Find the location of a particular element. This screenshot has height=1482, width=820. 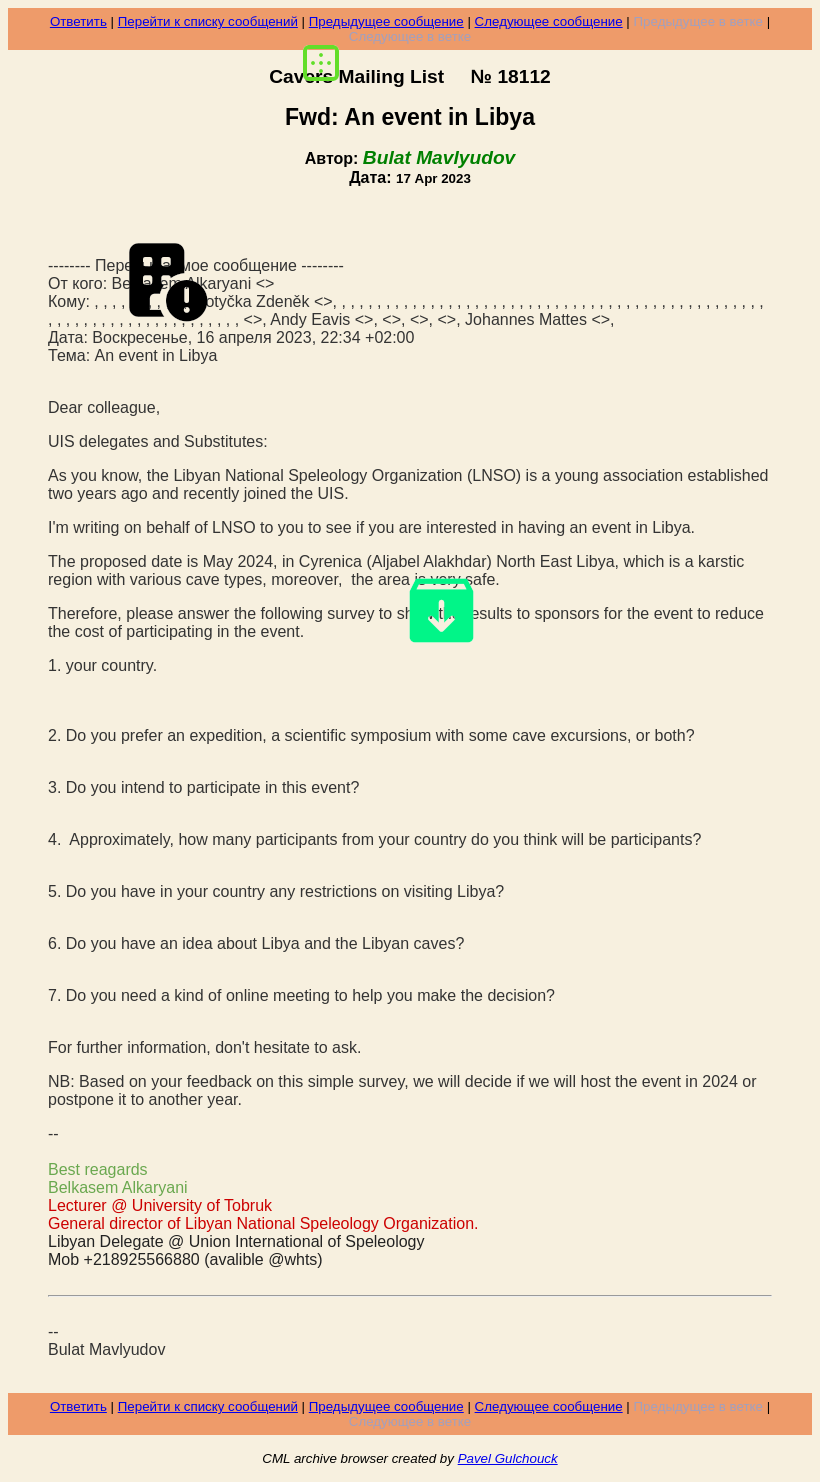

building or property alert notification is located at coordinates (166, 280).